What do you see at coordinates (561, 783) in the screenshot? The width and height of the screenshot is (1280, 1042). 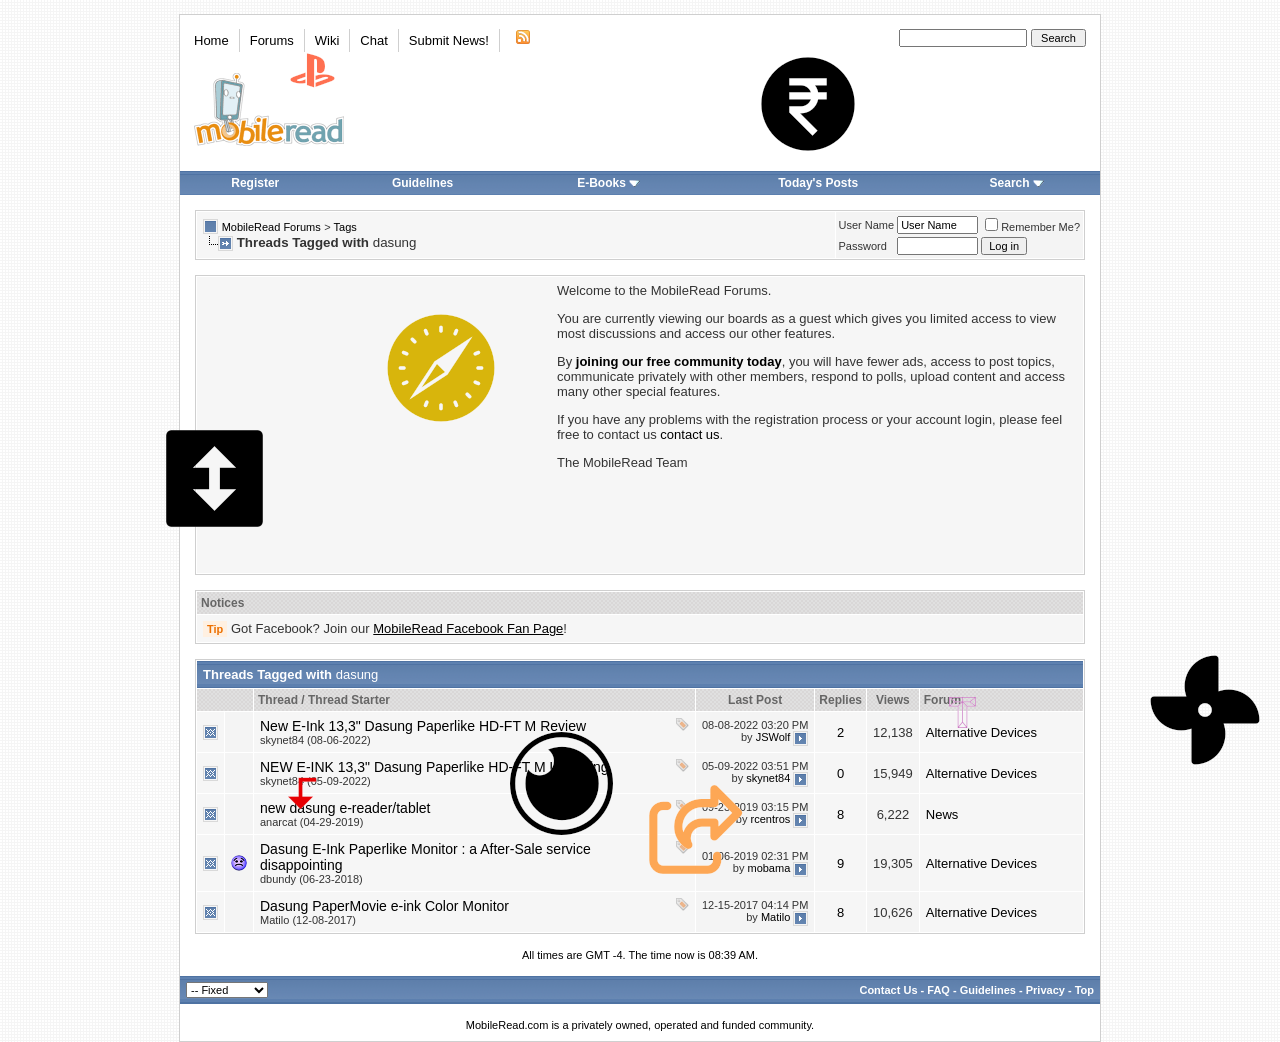 I see `open insomnia api client` at bounding box center [561, 783].